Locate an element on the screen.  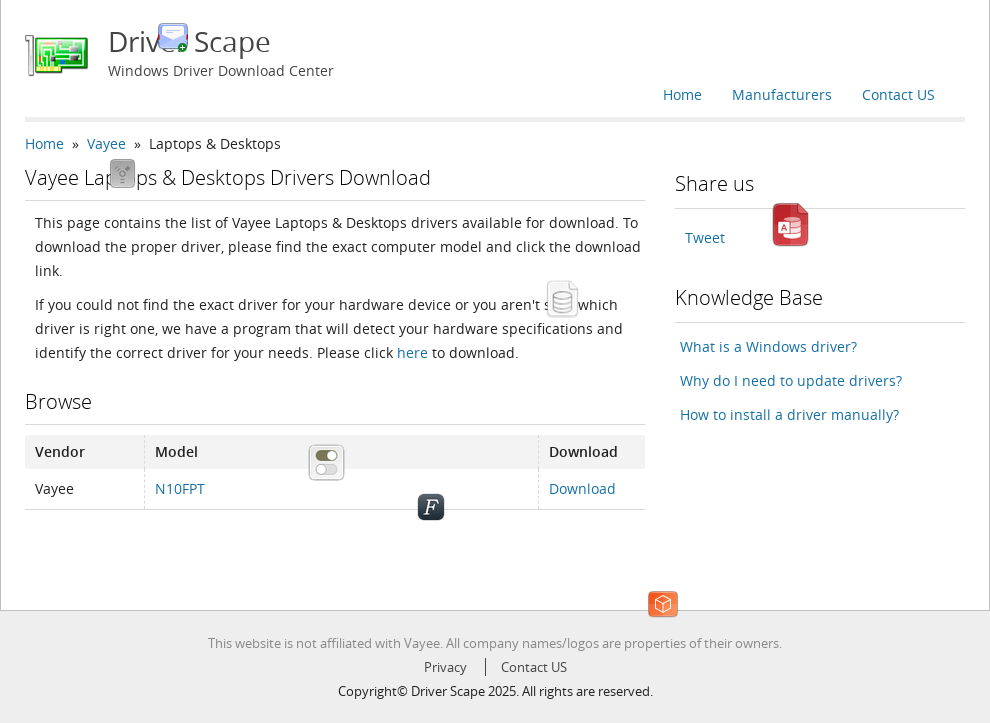
compose a new email message is located at coordinates (173, 36).